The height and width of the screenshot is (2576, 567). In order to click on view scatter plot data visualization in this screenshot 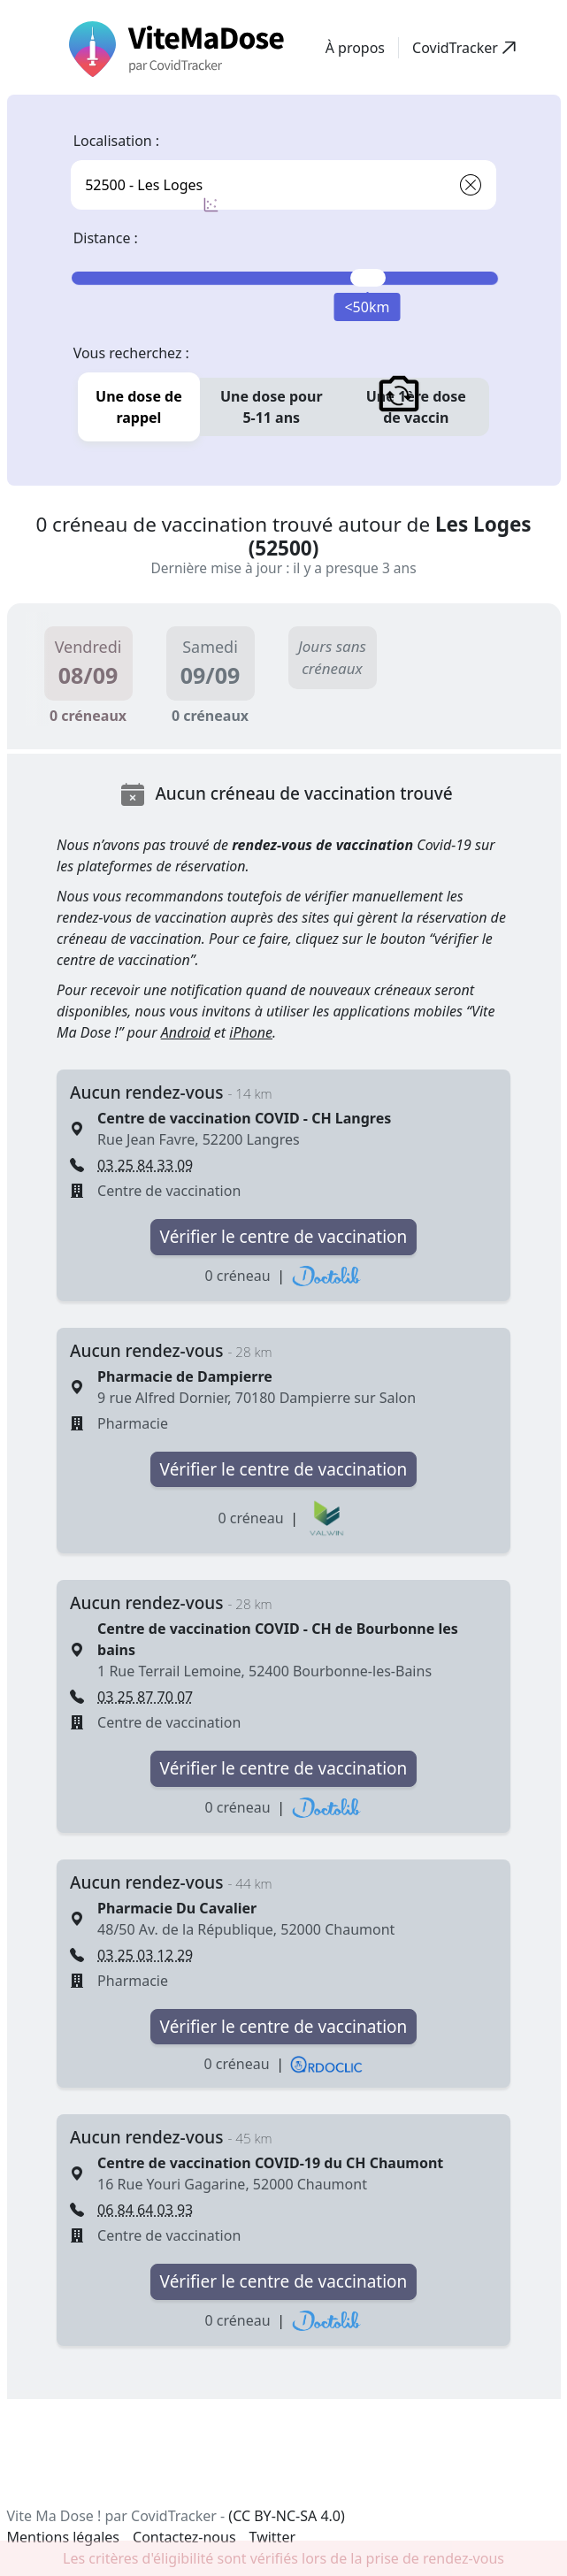, I will do `click(211, 204)`.